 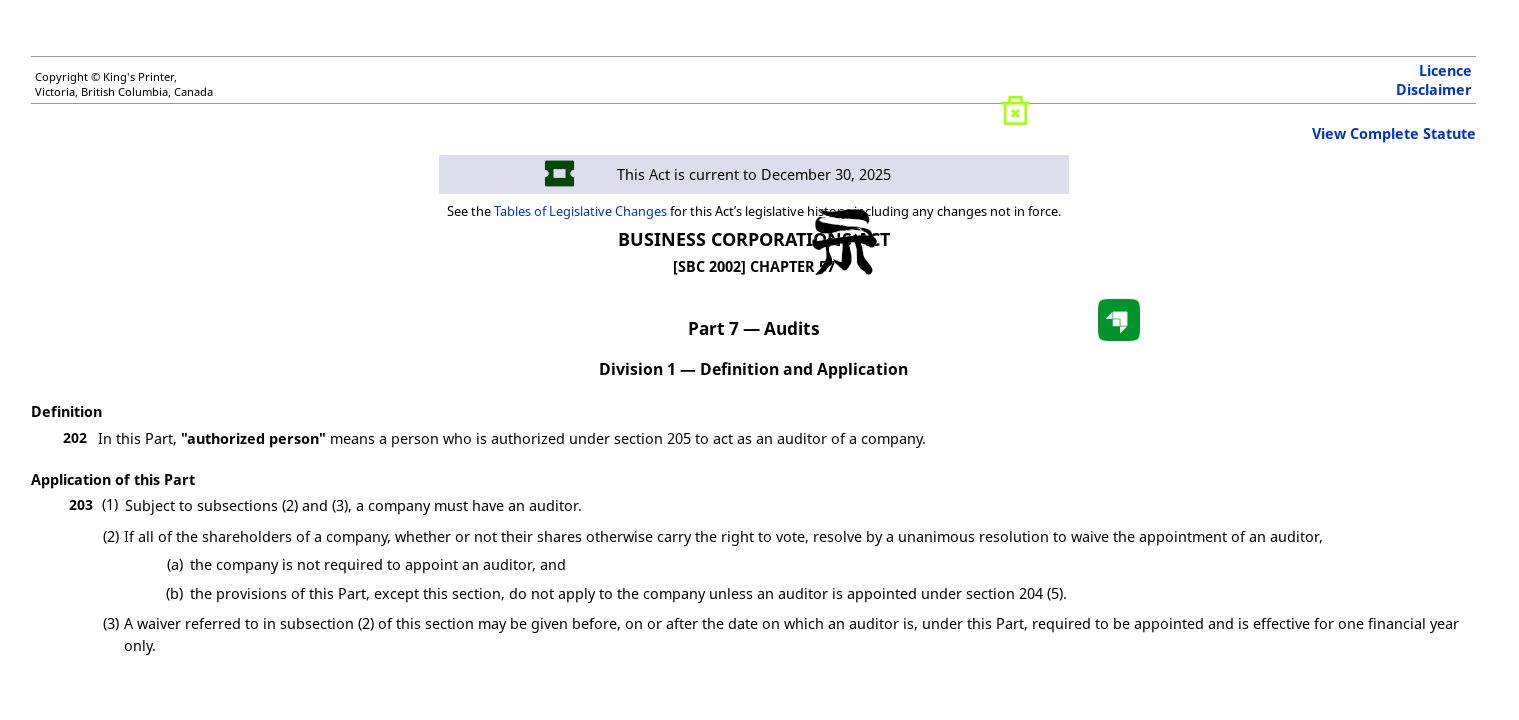 What do you see at coordinates (559, 173) in the screenshot?
I see `view your tickets or passes` at bounding box center [559, 173].